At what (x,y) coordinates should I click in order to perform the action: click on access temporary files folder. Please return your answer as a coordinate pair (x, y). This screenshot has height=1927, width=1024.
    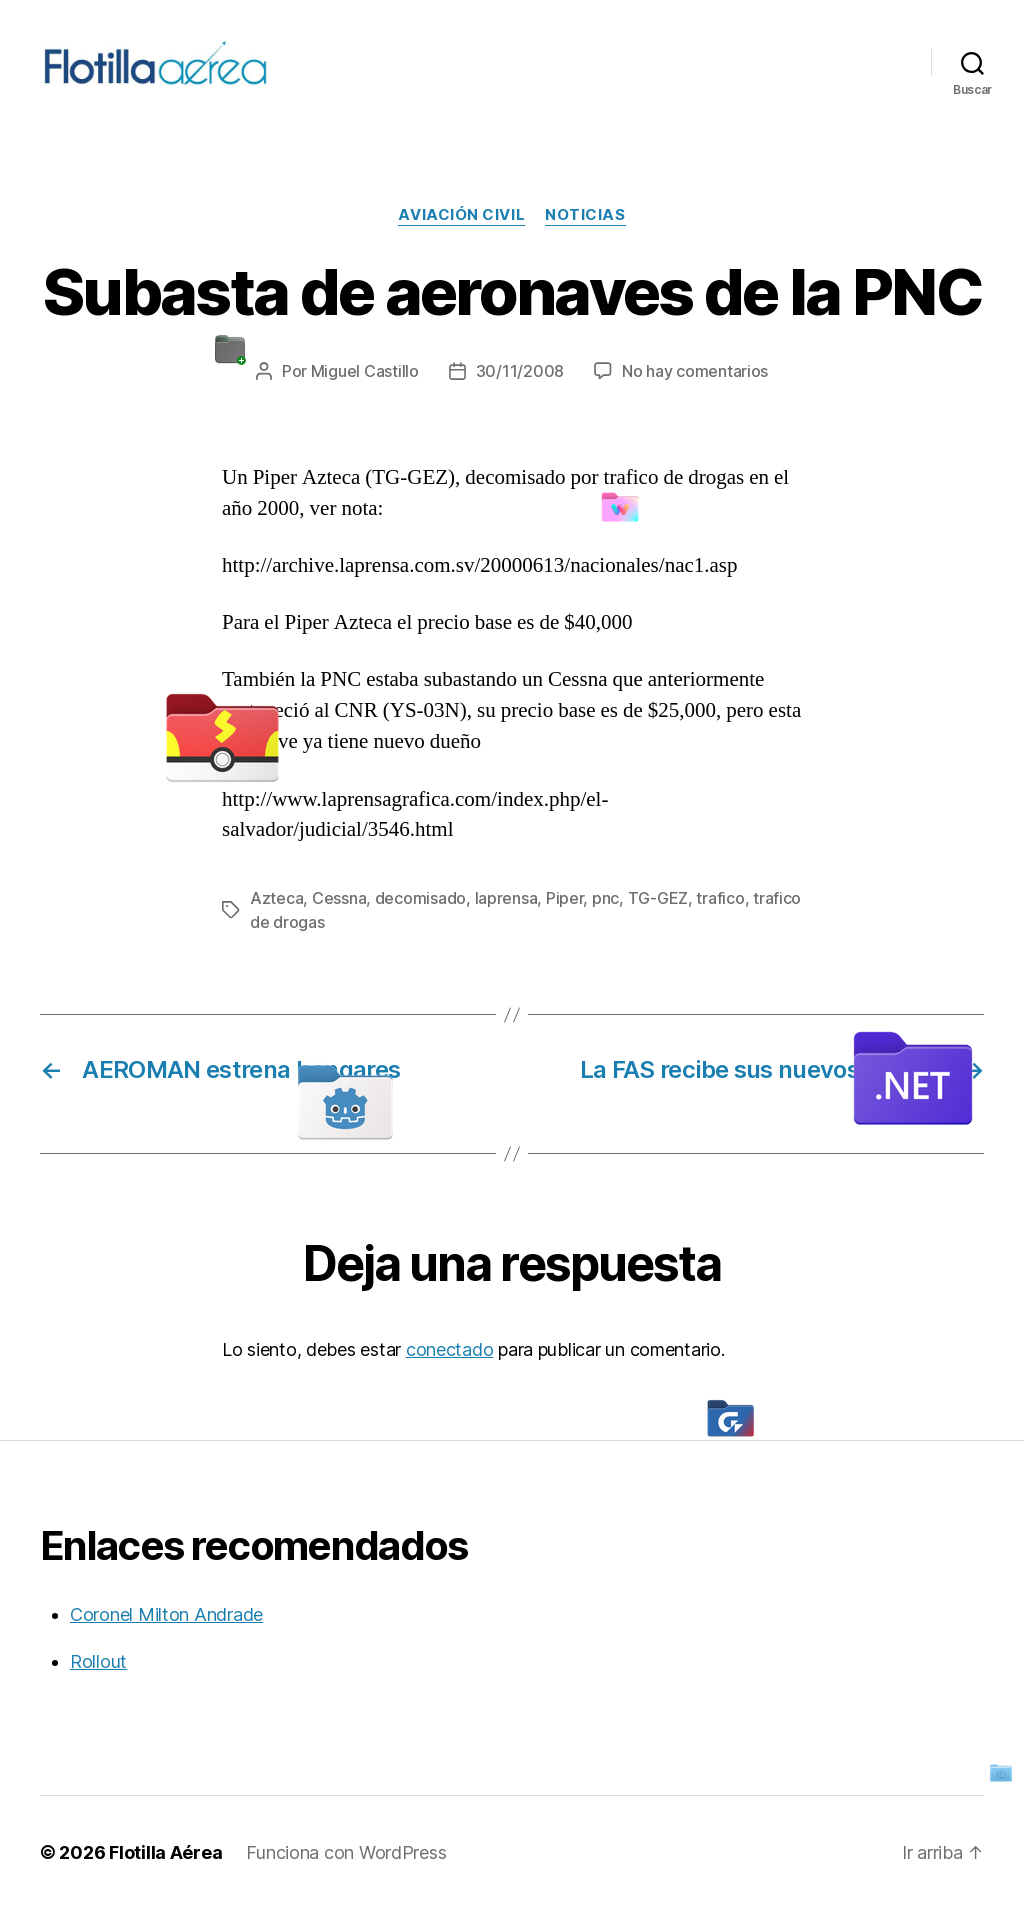
    Looking at the image, I should click on (1001, 1773).